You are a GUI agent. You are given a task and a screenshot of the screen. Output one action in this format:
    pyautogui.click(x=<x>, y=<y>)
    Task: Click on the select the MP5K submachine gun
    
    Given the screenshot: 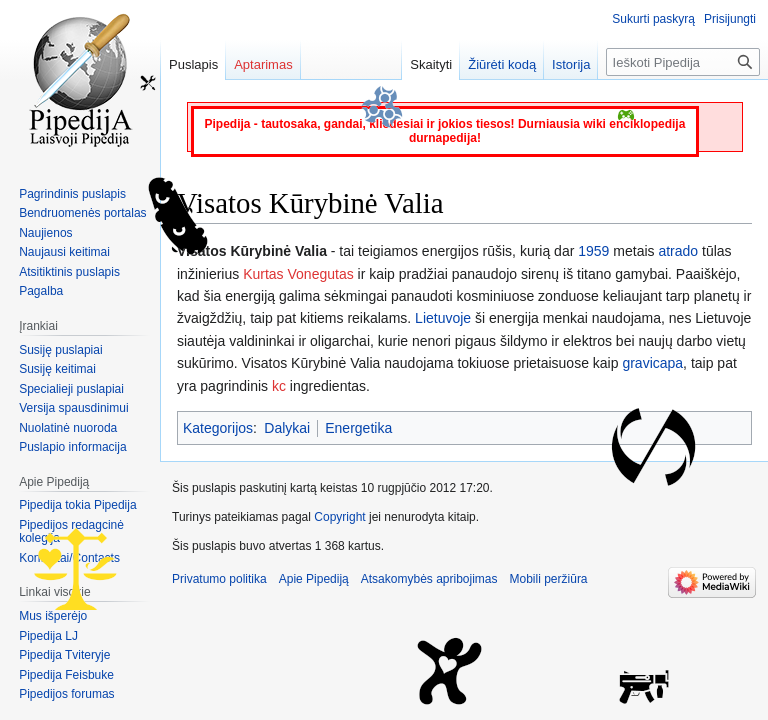 What is the action you would take?
    pyautogui.click(x=644, y=687)
    